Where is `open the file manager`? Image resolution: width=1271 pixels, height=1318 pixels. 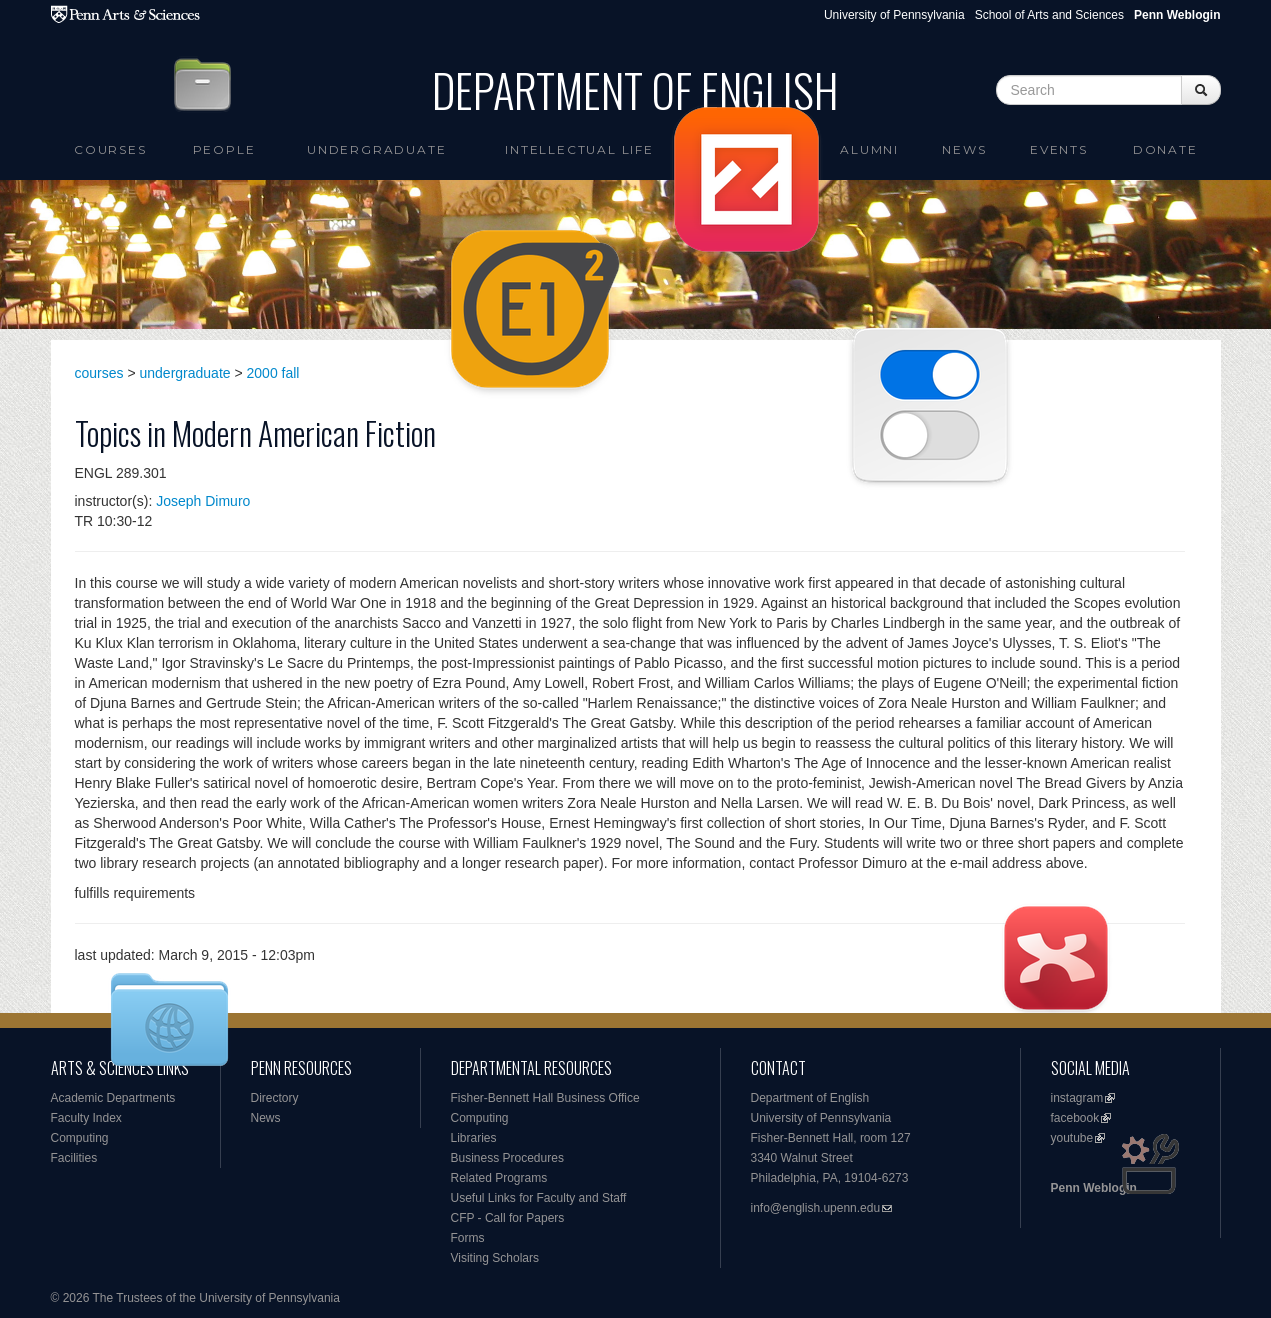 open the file manager is located at coordinates (202, 84).